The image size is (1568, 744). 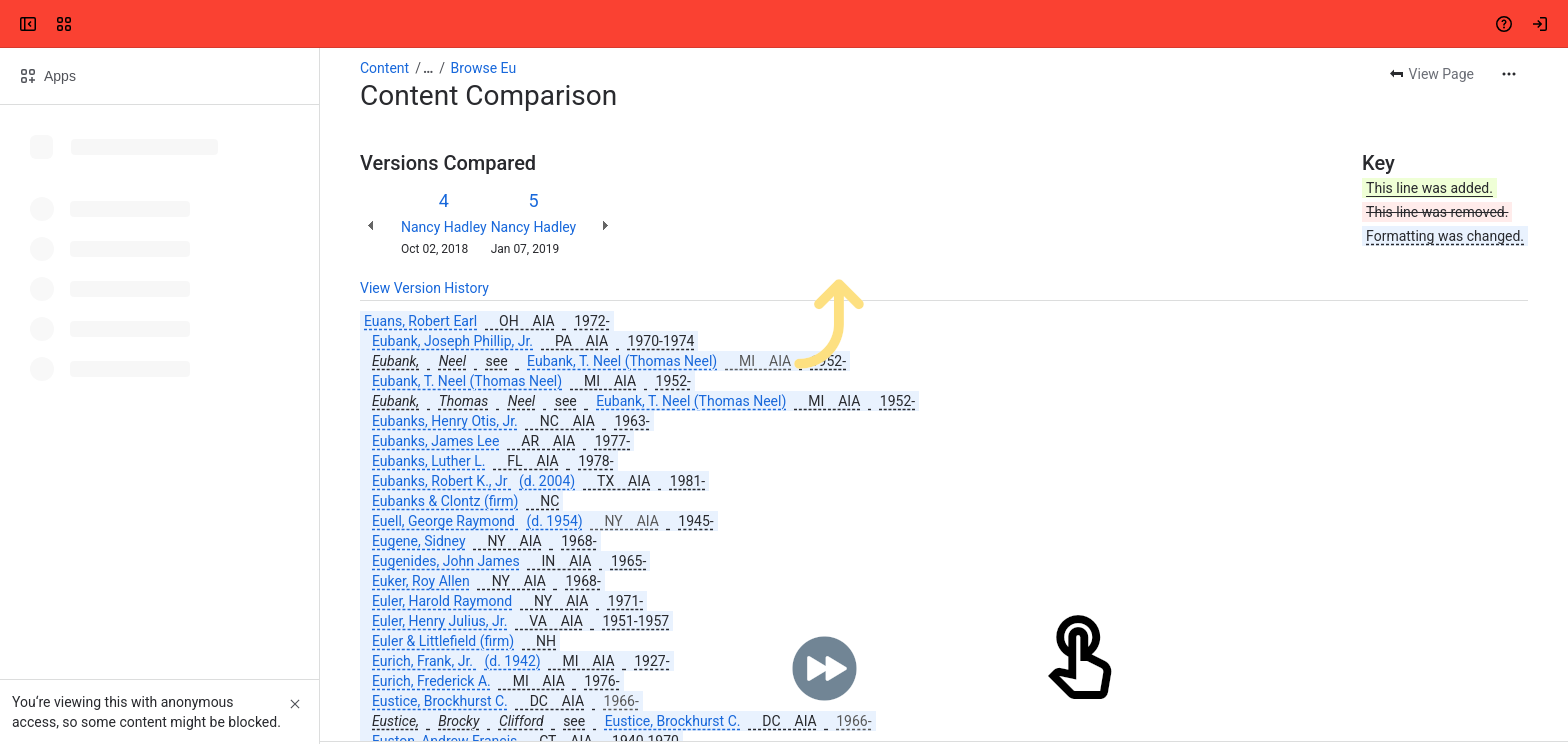 What do you see at coordinates (829, 324) in the screenshot?
I see `redirect or reroute upward` at bounding box center [829, 324].